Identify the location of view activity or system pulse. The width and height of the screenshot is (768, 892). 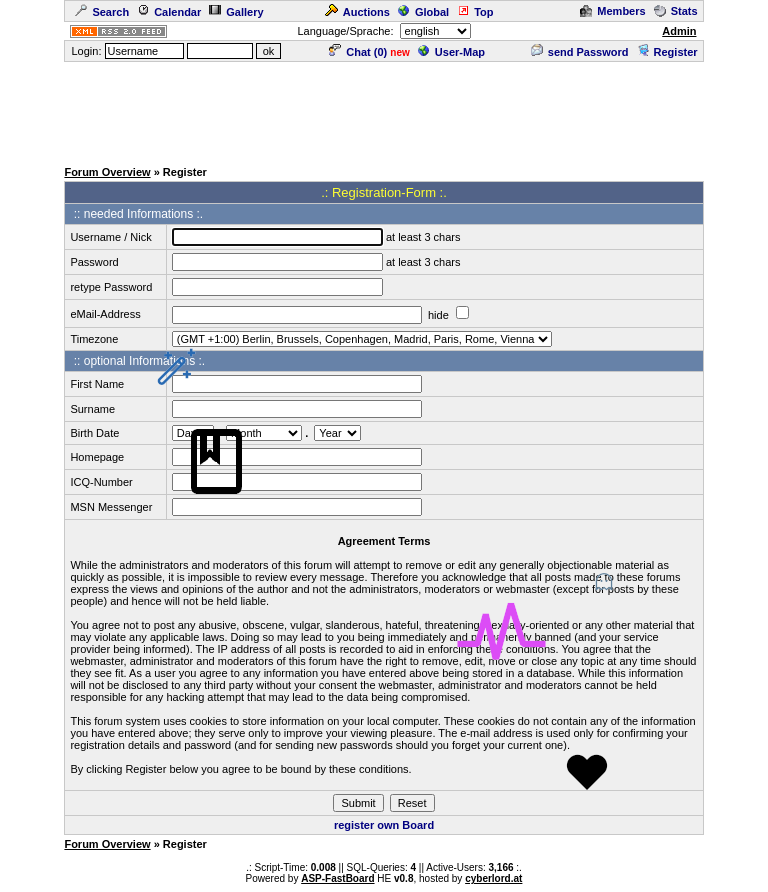
(501, 634).